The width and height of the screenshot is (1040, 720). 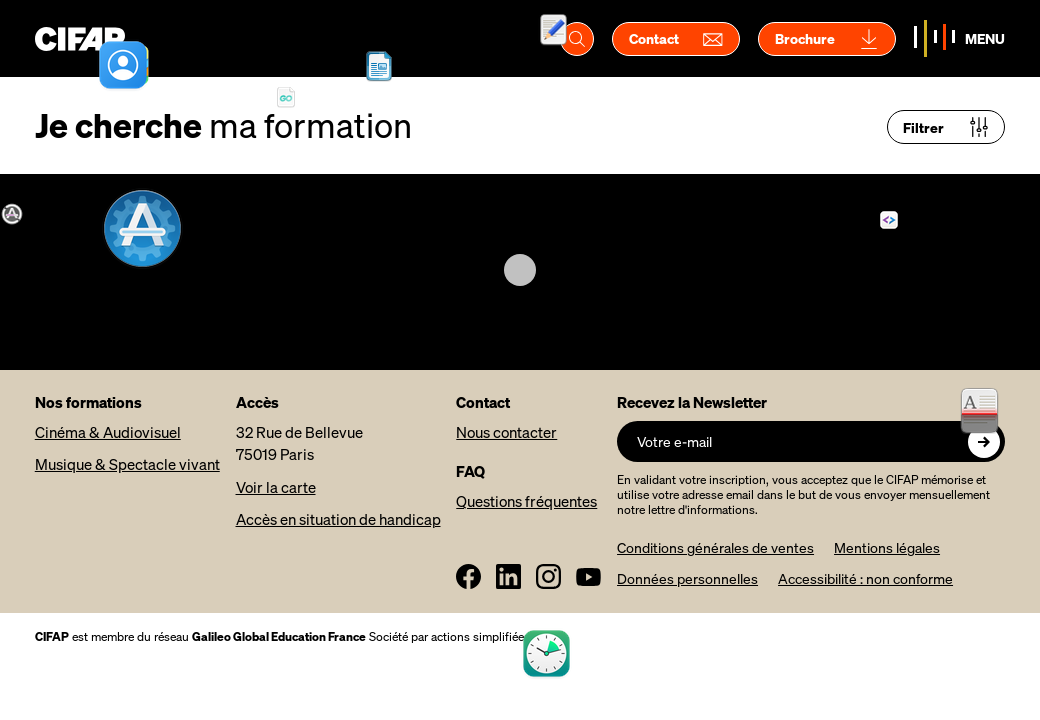 I want to click on open document scanner app, so click(x=979, y=410).